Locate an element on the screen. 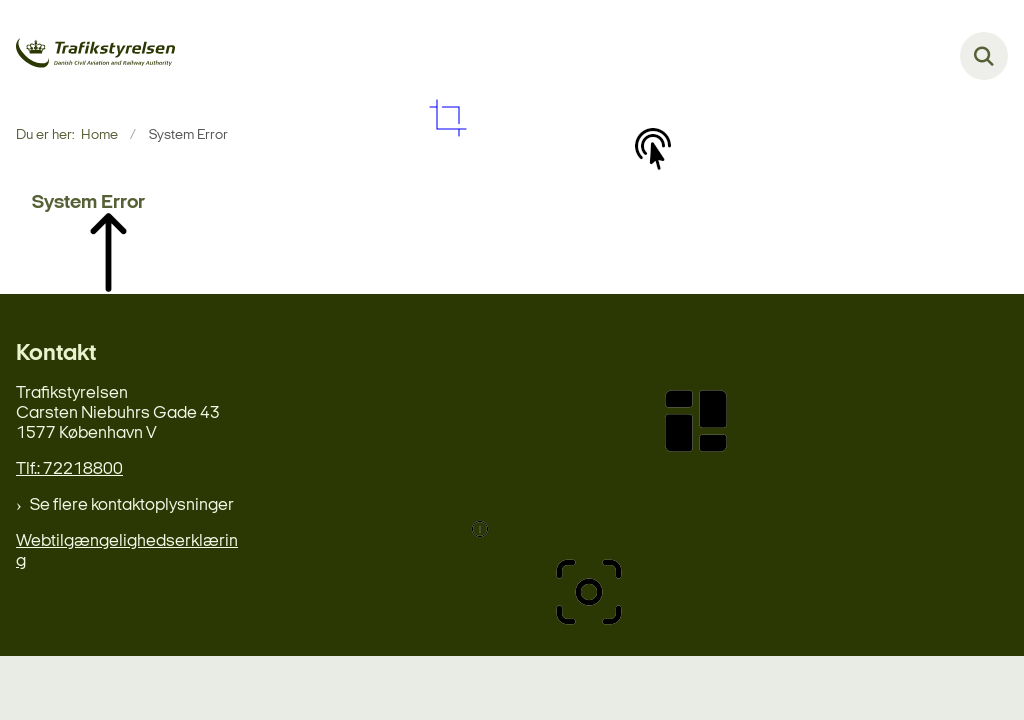 Image resolution: width=1024 pixels, height=720 pixels. tap or click interaction indicator is located at coordinates (653, 149).